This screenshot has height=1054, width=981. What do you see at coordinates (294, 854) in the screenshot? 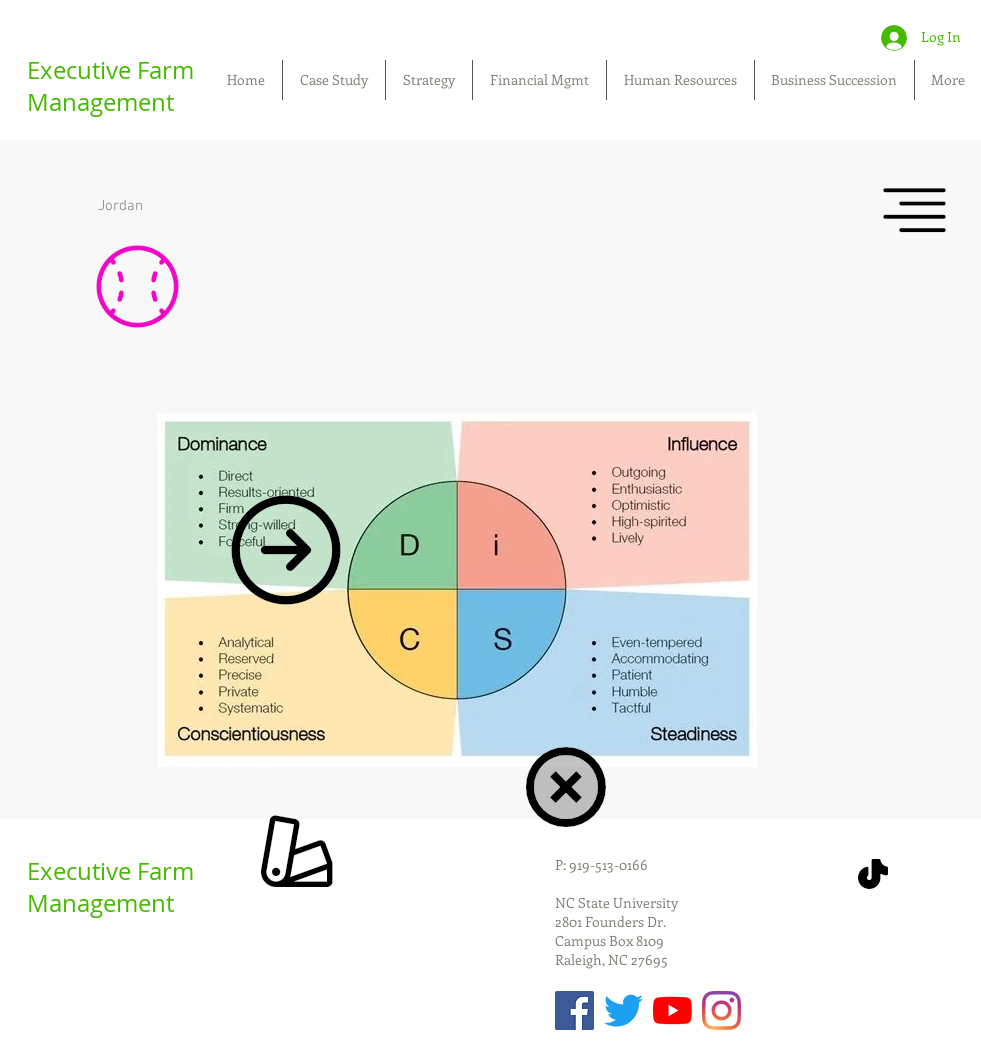
I see `access color palette or theme options` at bounding box center [294, 854].